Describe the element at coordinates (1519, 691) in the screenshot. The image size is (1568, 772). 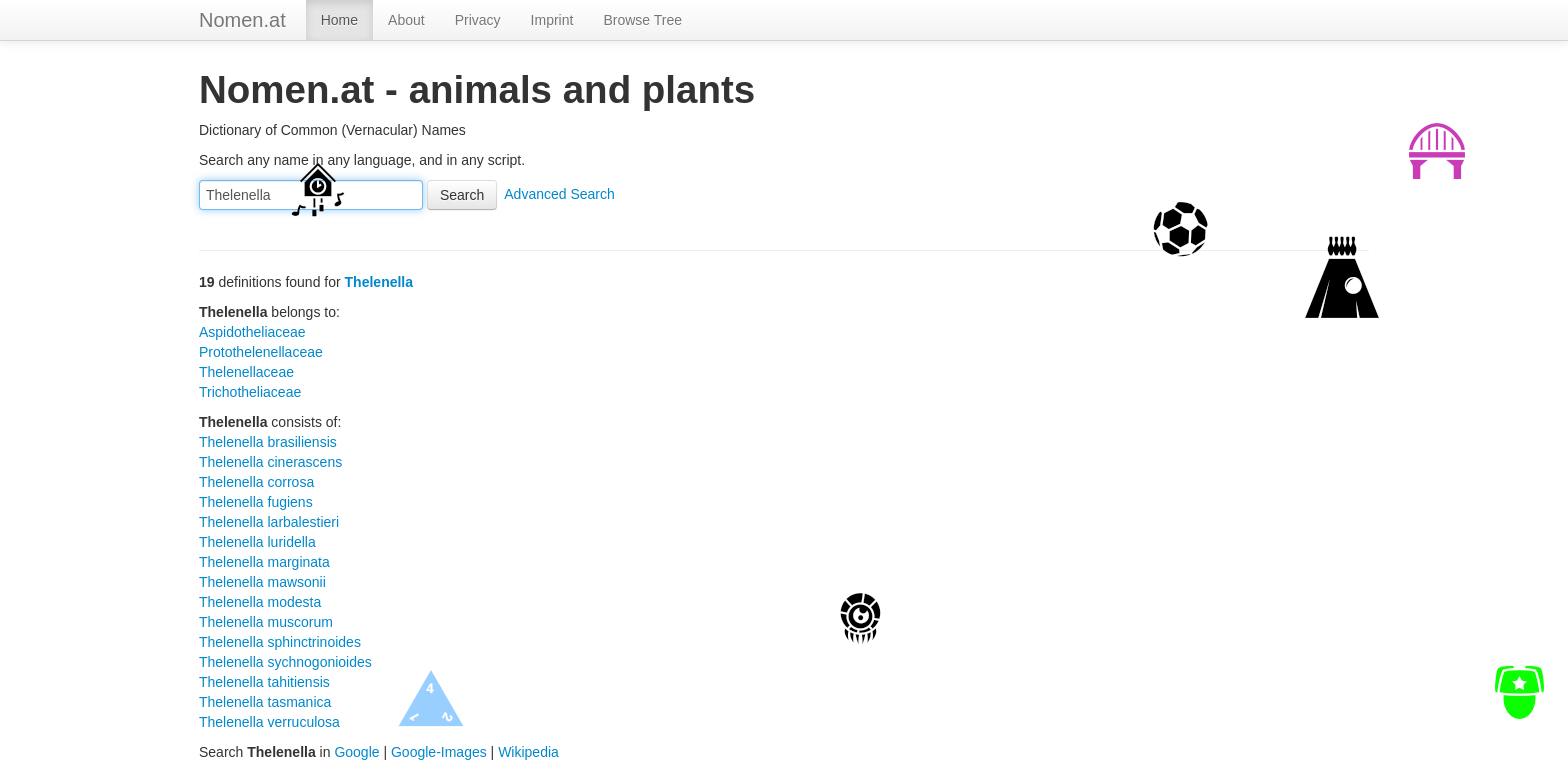
I see `select Russian-style winter hat accessory` at that location.